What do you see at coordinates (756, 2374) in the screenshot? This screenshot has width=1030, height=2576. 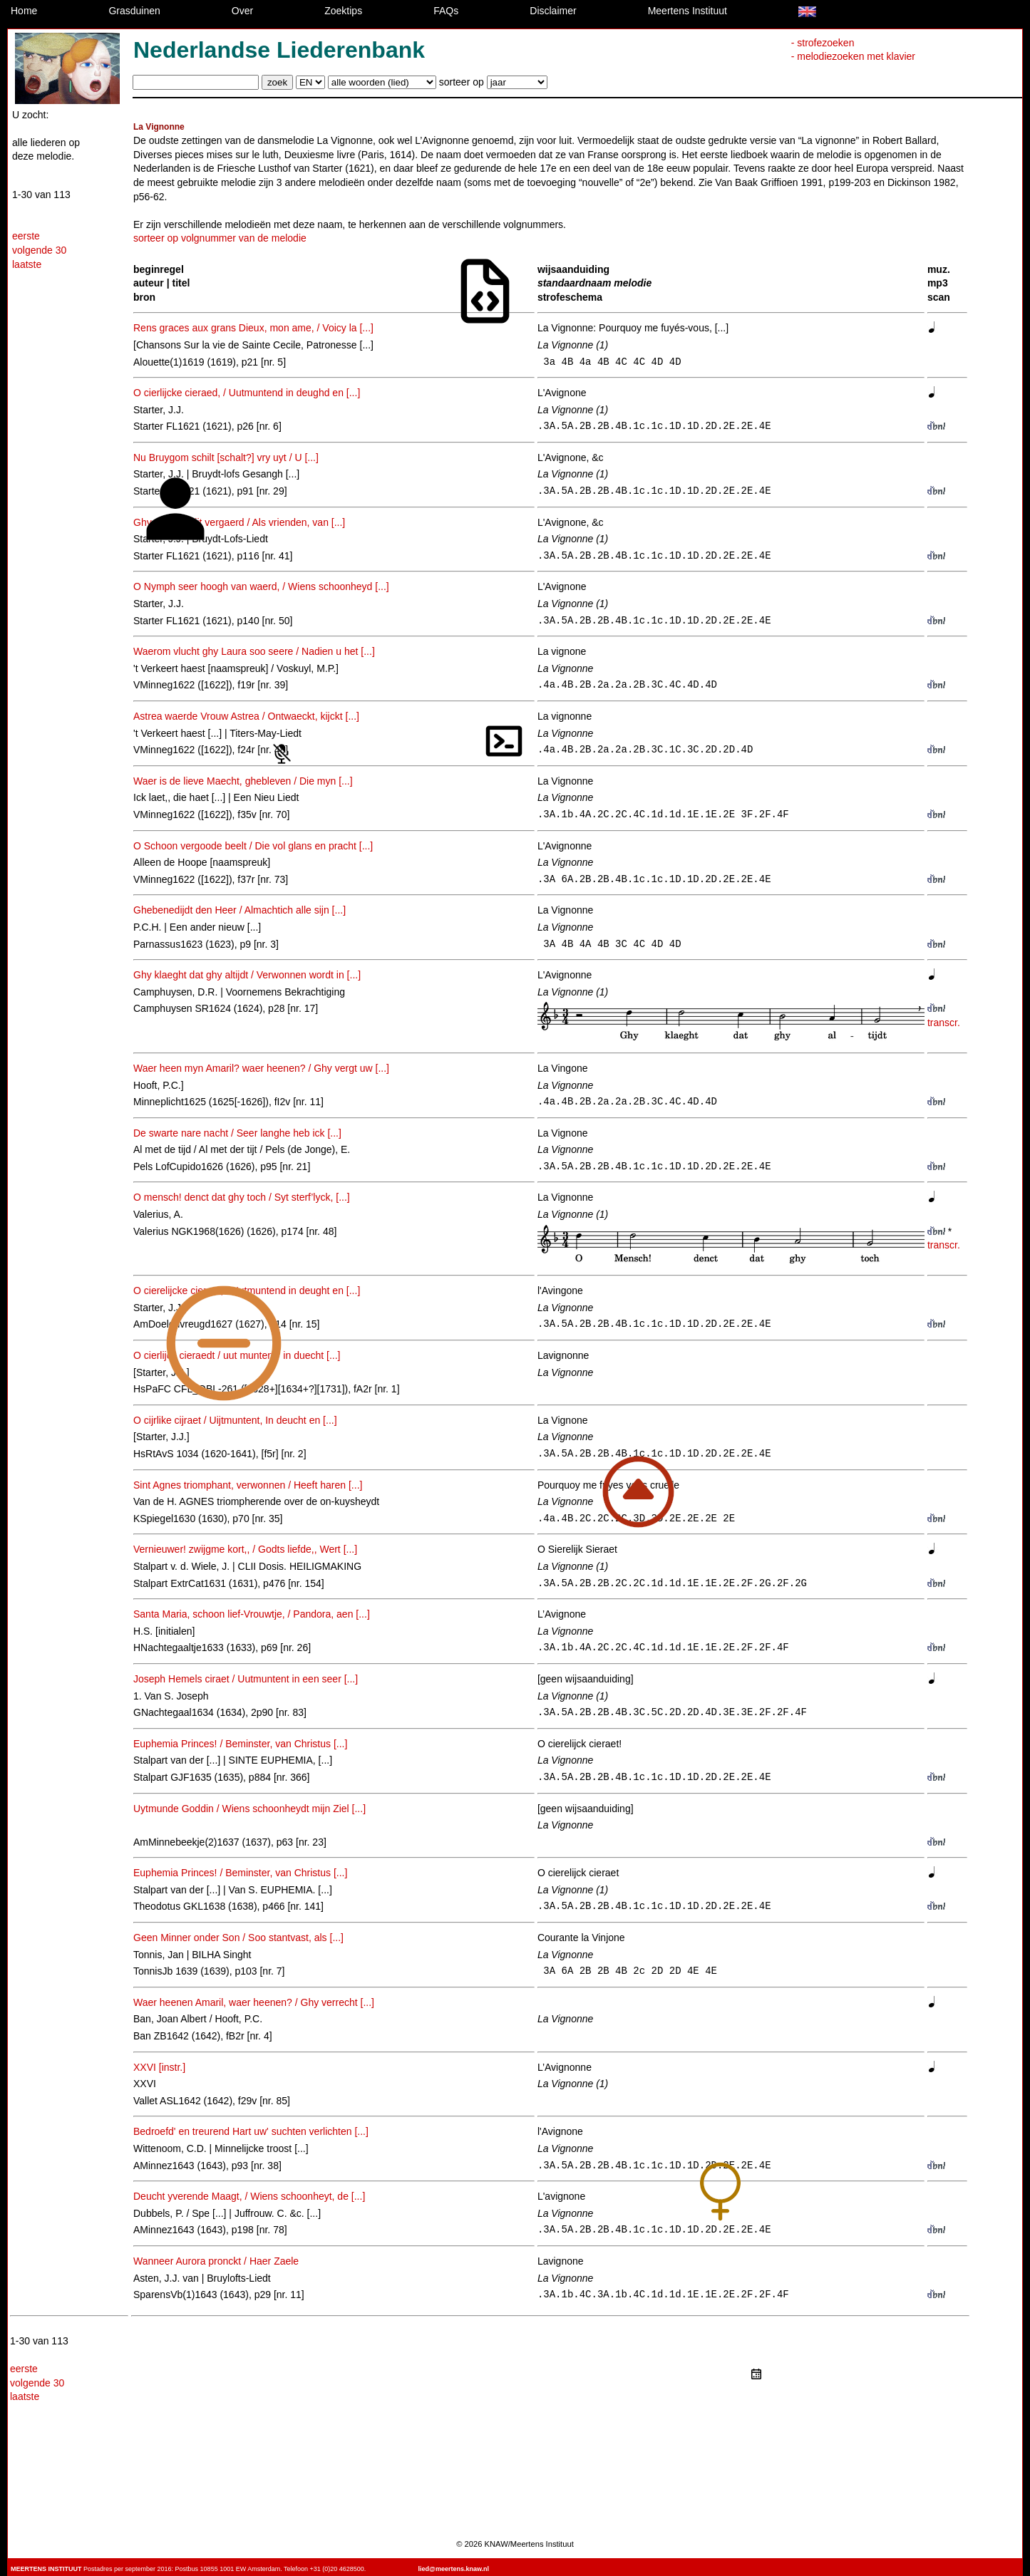 I see `view calendar with scheduled events` at bounding box center [756, 2374].